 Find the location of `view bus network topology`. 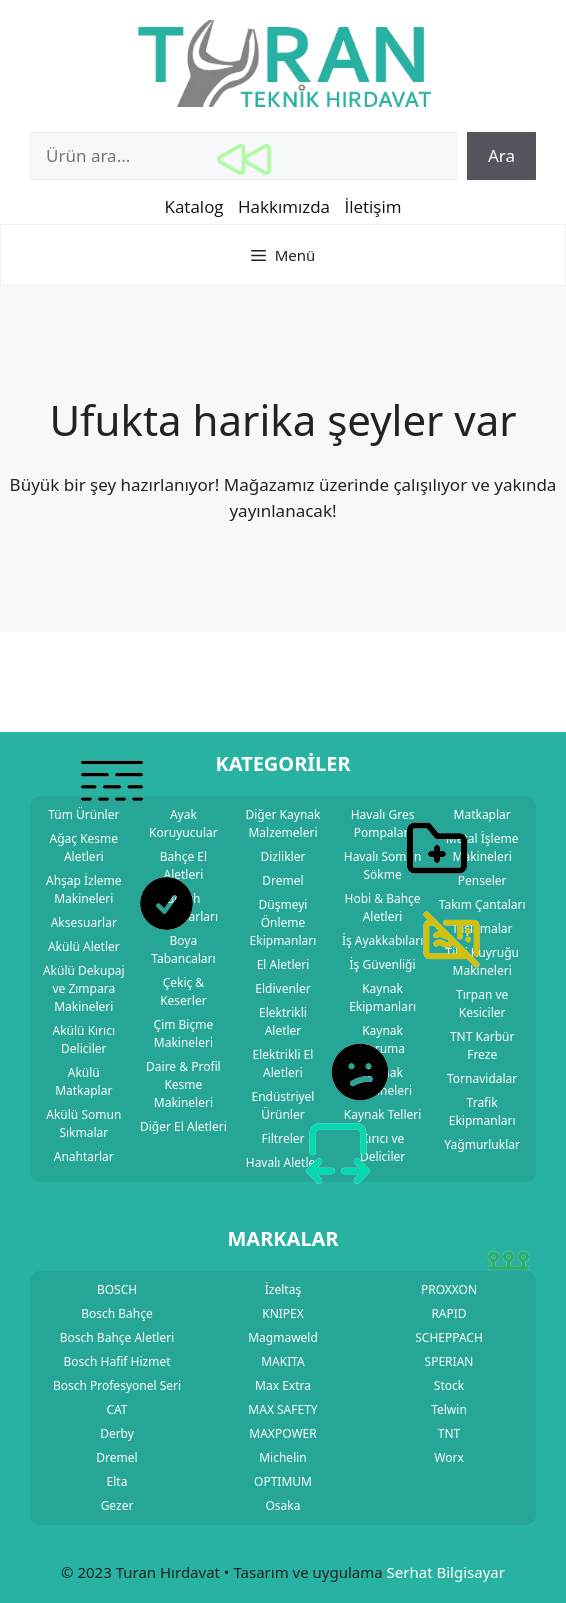

view bus network topology is located at coordinates (508, 1260).